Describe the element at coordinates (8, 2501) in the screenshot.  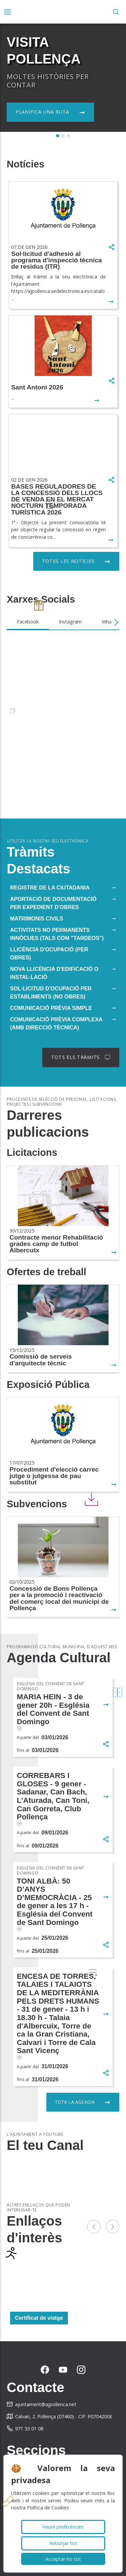
I see `access experimental or beta features` at that location.